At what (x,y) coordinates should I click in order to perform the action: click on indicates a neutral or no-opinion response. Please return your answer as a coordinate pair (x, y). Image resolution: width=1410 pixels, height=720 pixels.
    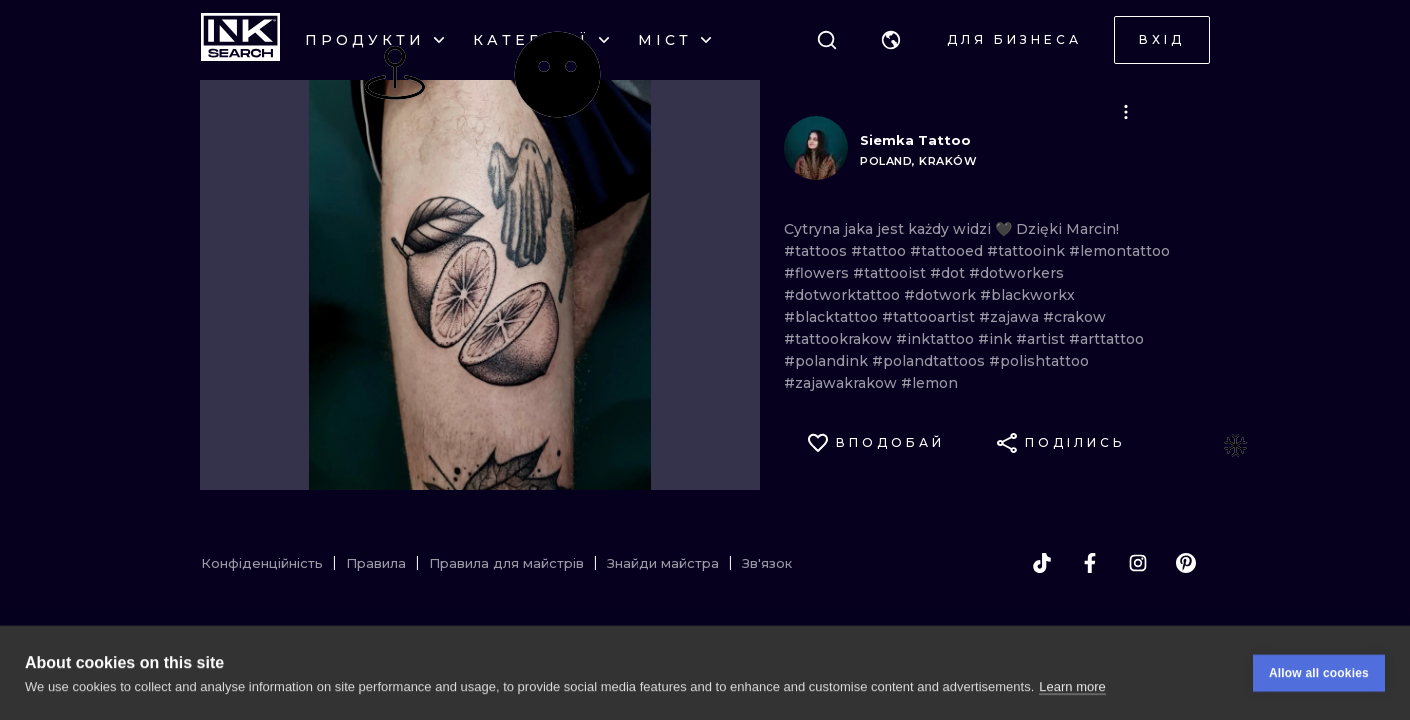
    Looking at the image, I should click on (557, 74).